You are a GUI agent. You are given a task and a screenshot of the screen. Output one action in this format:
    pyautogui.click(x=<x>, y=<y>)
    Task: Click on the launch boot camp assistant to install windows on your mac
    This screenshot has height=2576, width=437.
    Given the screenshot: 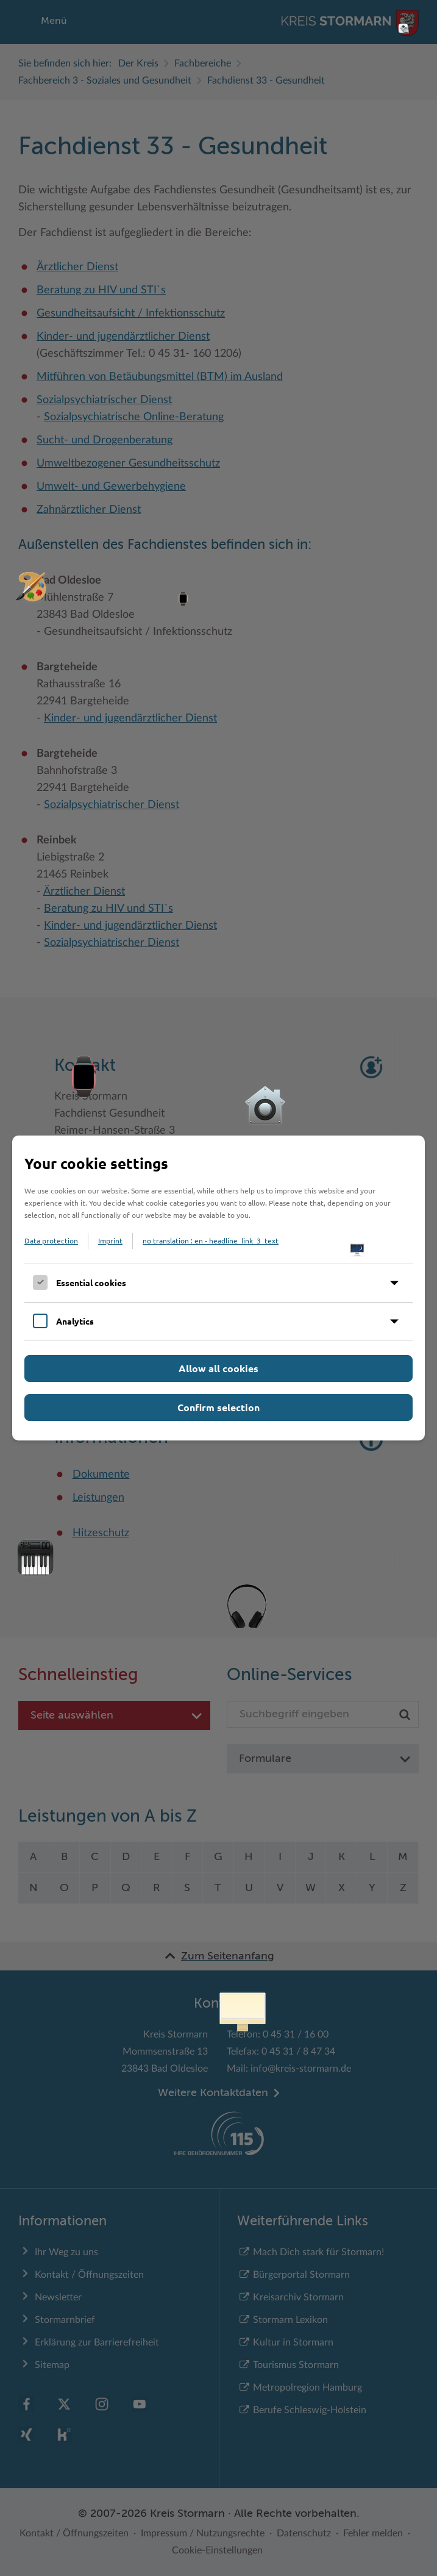 What is the action you would take?
    pyautogui.click(x=403, y=28)
    